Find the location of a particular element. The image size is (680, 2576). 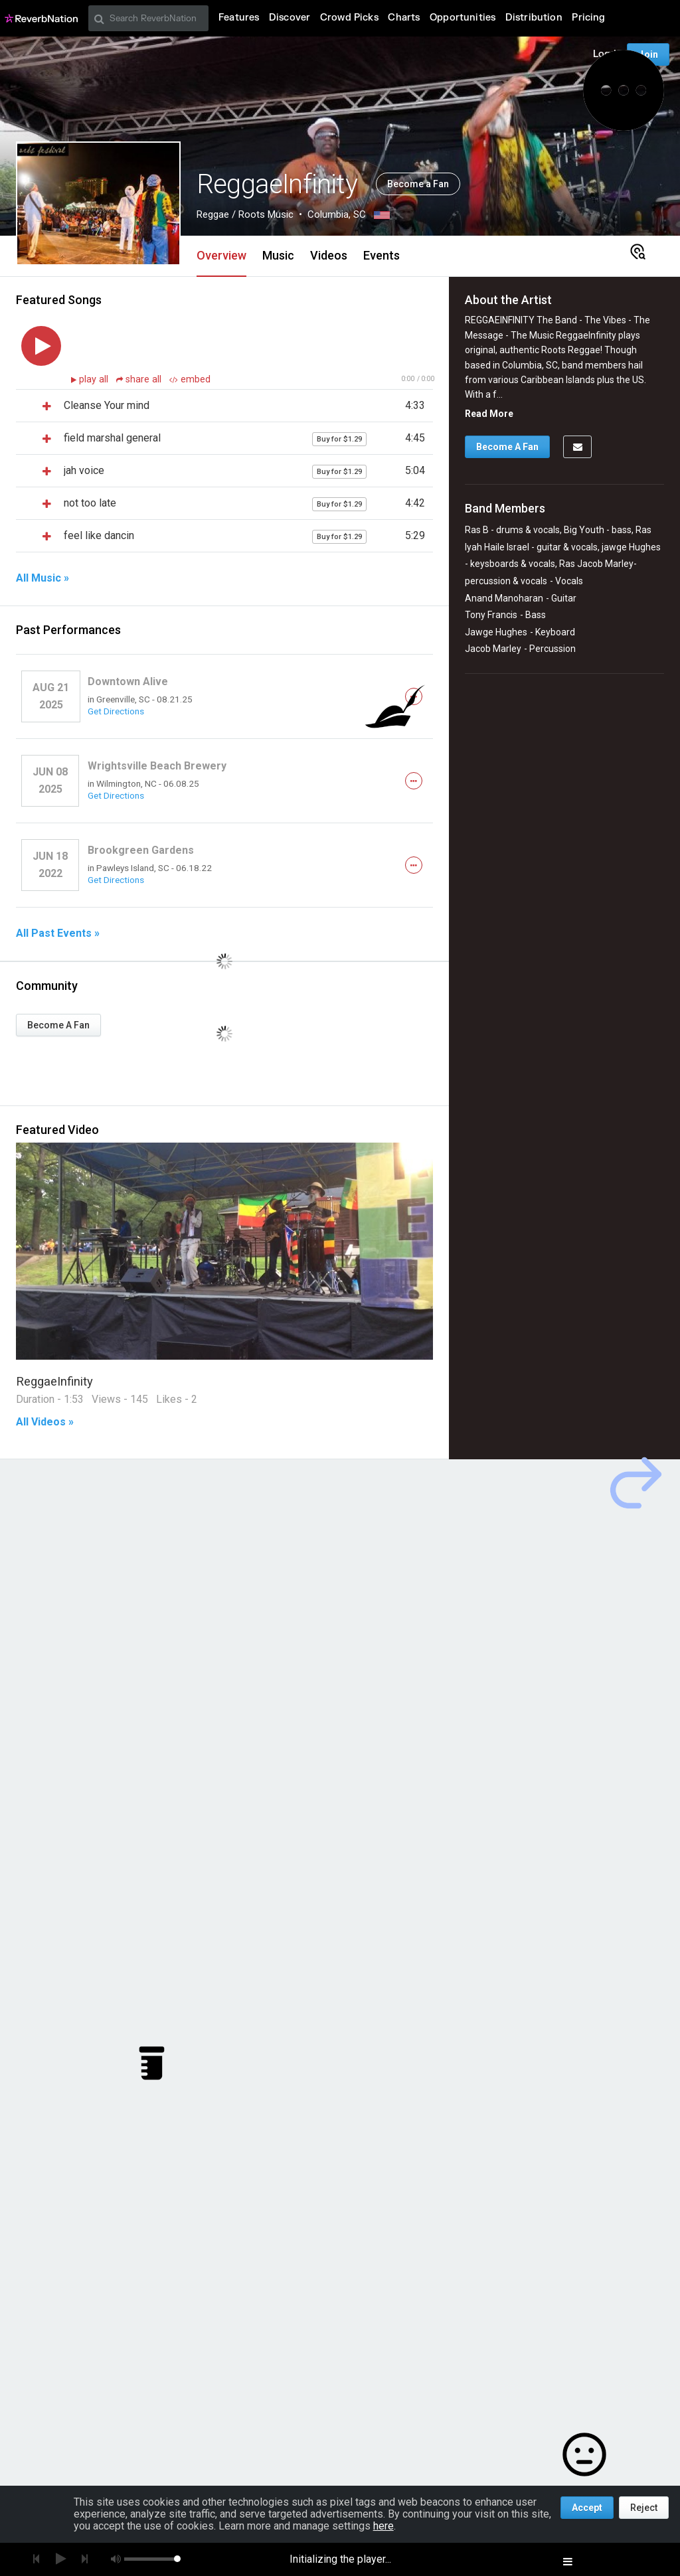

search for a location on the map is located at coordinates (637, 251).